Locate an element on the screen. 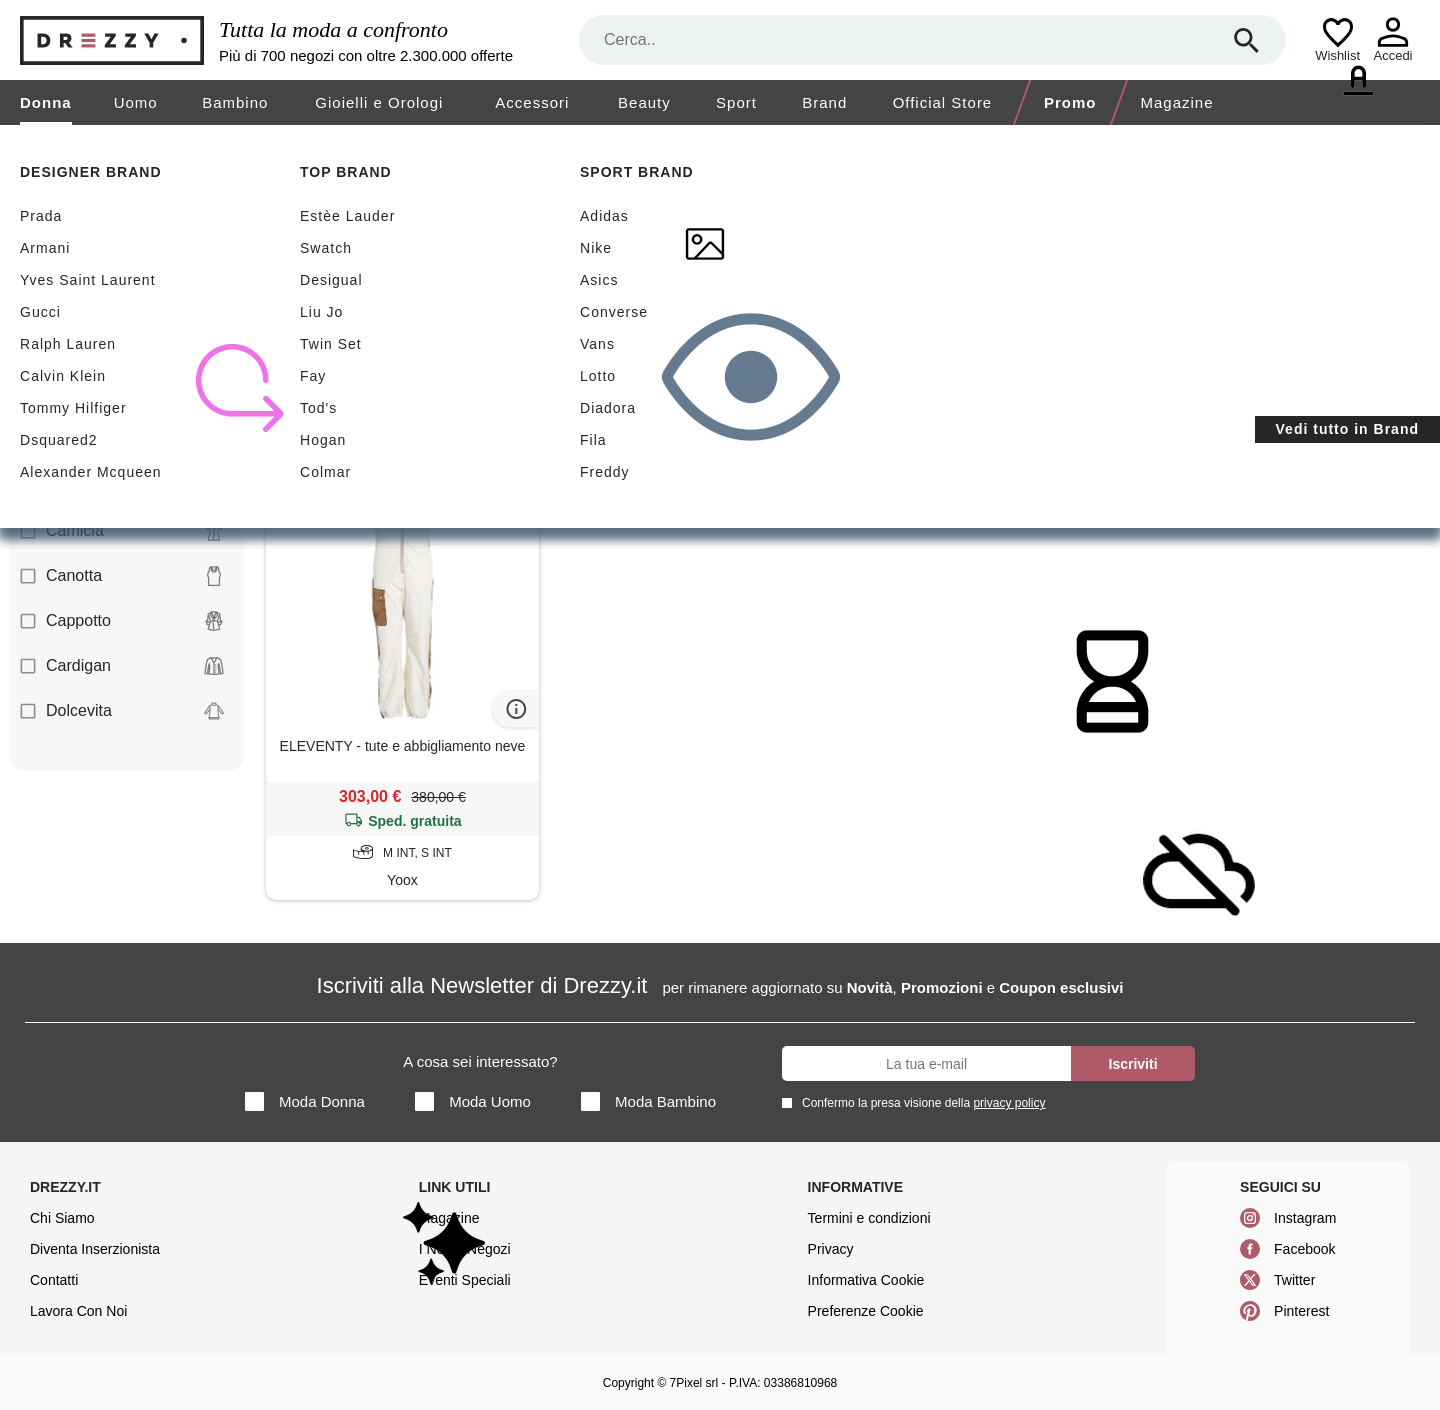 The image size is (1440, 1410). change text color is located at coordinates (1358, 80).